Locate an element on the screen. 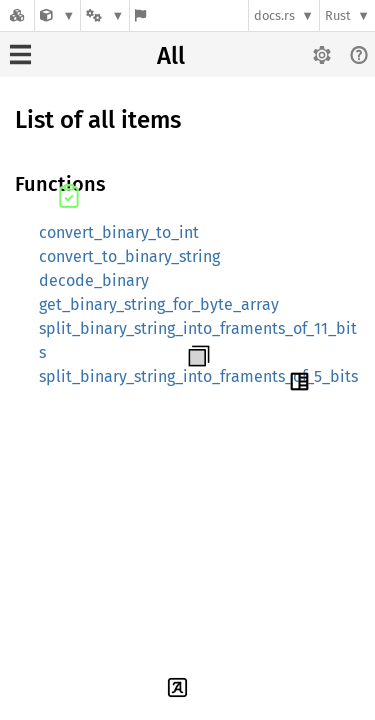 This screenshot has width=375, height=720. copy content to clipboard is located at coordinates (199, 356).